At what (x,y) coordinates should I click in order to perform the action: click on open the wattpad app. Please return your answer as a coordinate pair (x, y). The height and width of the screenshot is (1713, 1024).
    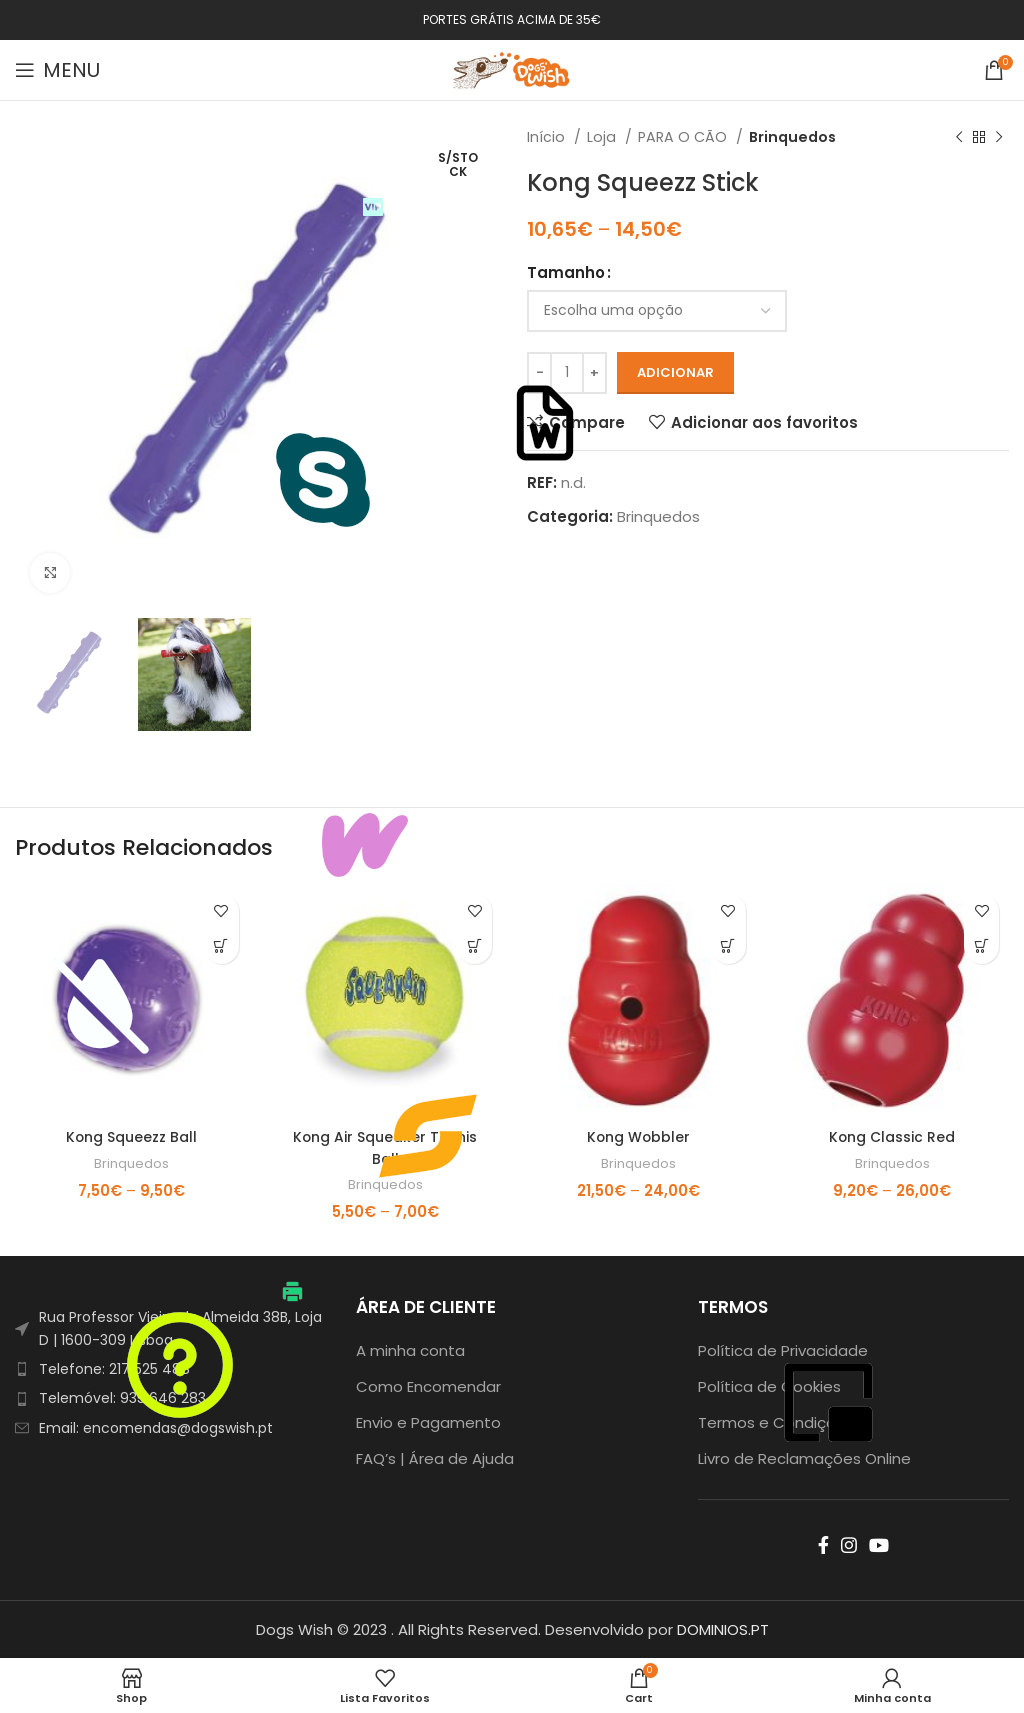
    Looking at the image, I should click on (365, 845).